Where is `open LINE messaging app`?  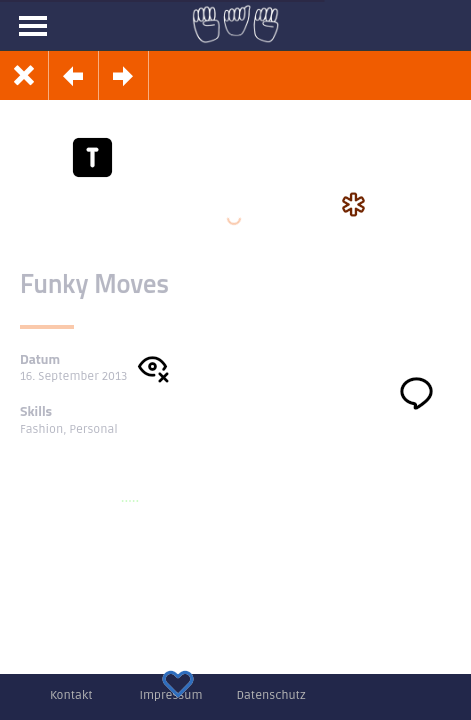 open LINE messaging app is located at coordinates (416, 393).